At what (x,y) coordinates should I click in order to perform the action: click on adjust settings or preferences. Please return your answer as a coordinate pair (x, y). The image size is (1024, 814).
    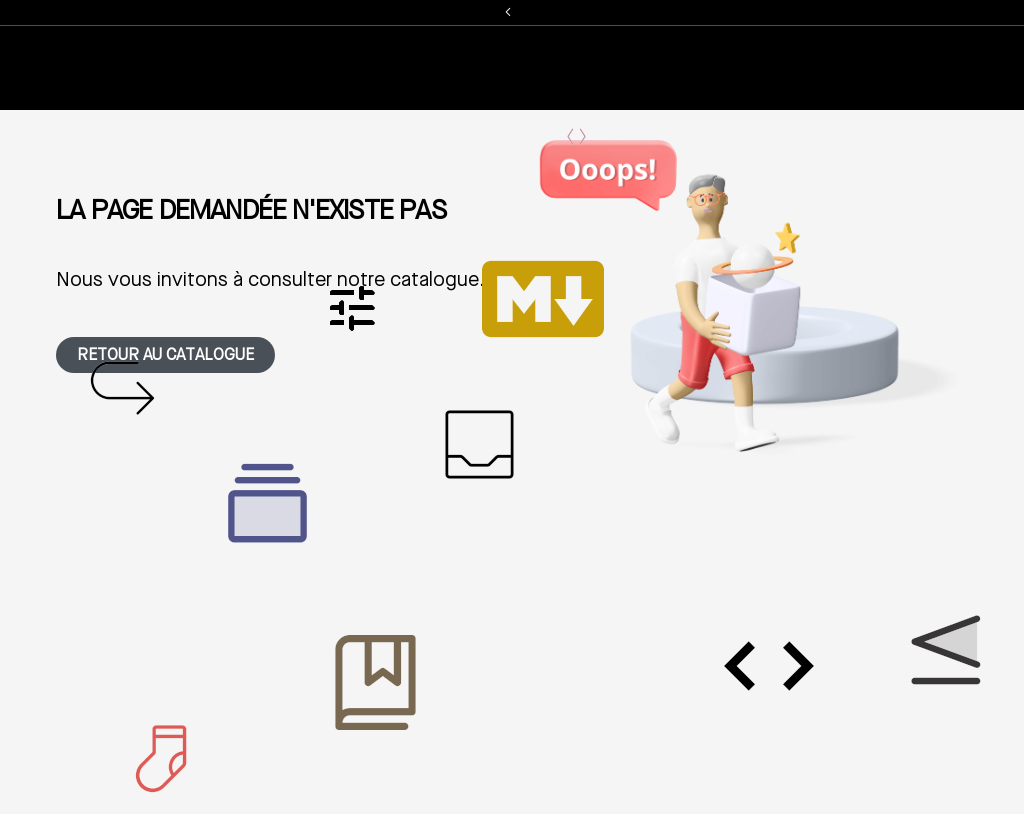
    Looking at the image, I should click on (352, 308).